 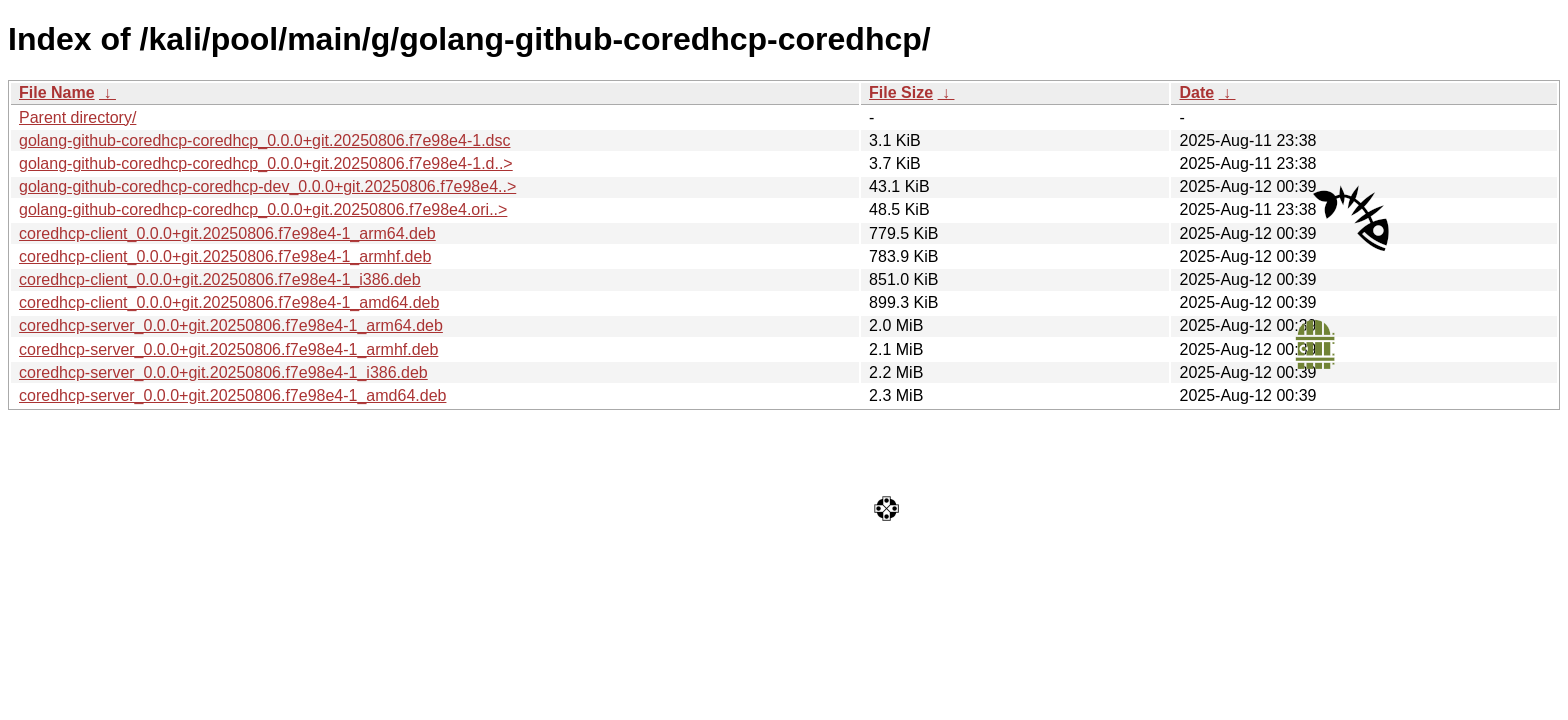 What do you see at coordinates (1313, 344) in the screenshot?
I see `enter or exit a room or building` at bounding box center [1313, 344].